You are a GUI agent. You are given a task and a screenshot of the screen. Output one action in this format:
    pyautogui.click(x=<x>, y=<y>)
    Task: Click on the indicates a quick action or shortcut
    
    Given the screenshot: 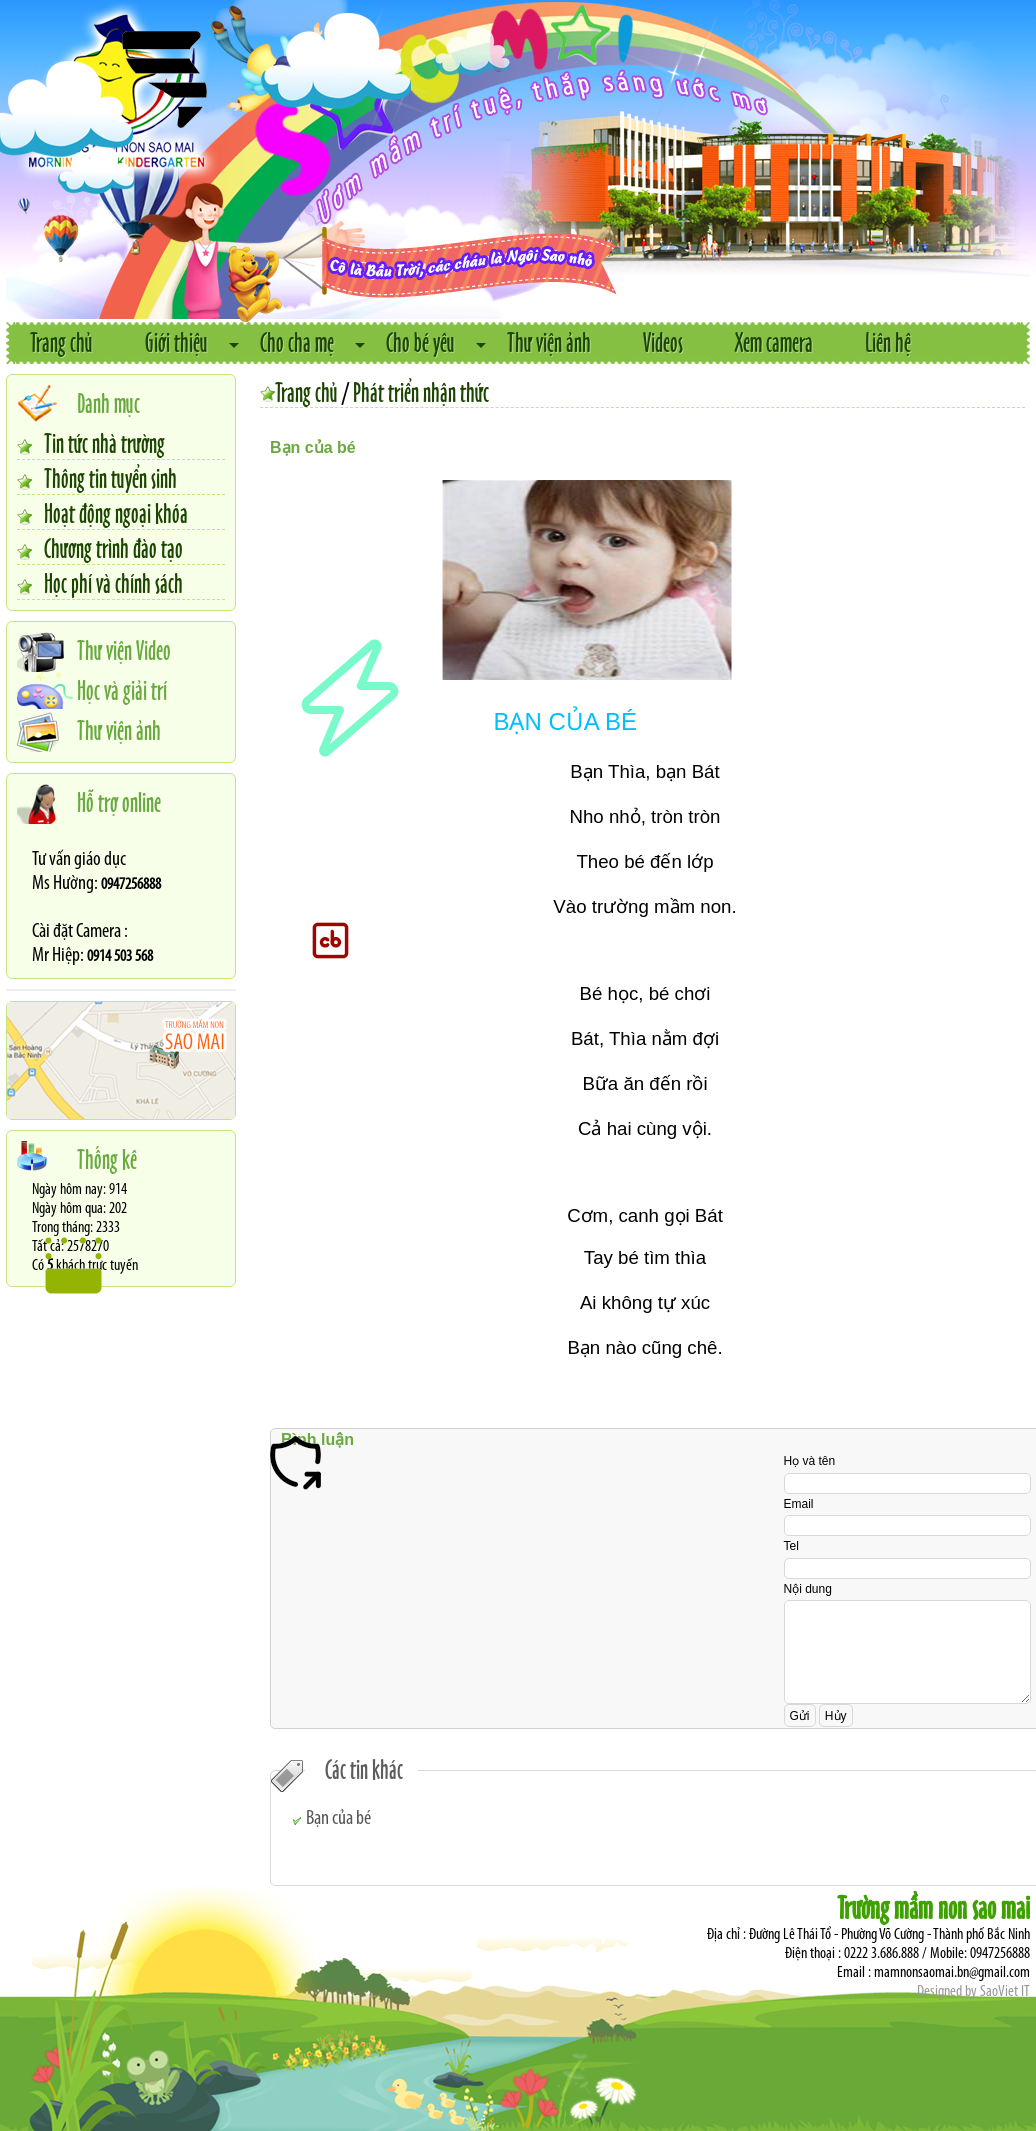 What is the action you would take?
    pyautogui.click(x=350, y=698)
    